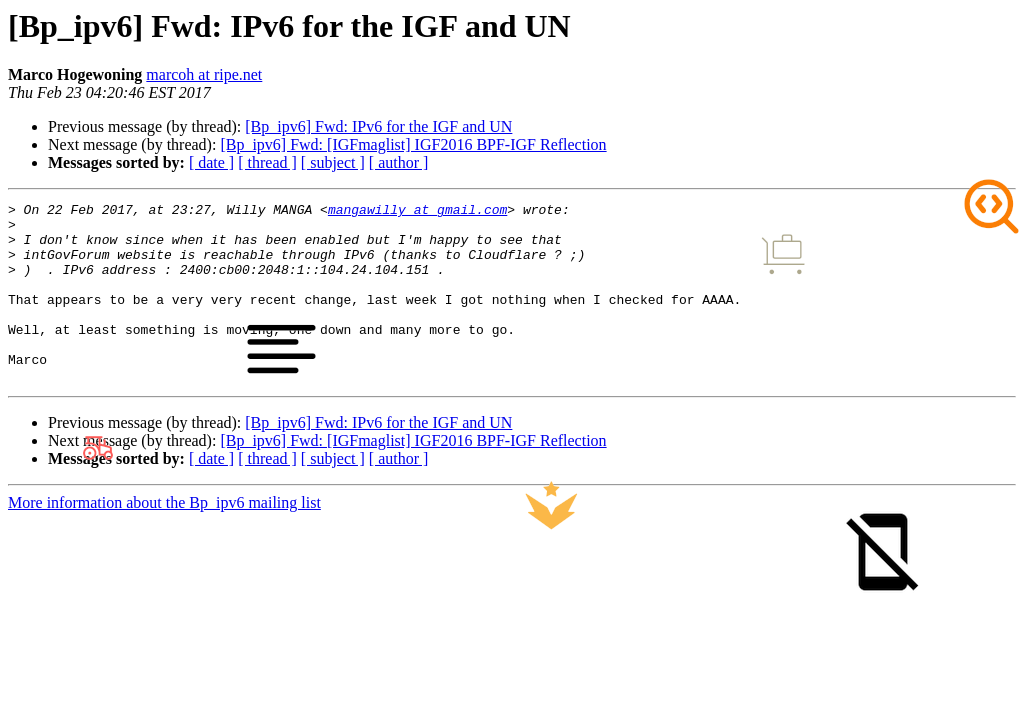 This screenshot has height=720, width=1024. Describe the element at coordinates (991, 206) in the screenshot. I see `search through code or source files` at that location.